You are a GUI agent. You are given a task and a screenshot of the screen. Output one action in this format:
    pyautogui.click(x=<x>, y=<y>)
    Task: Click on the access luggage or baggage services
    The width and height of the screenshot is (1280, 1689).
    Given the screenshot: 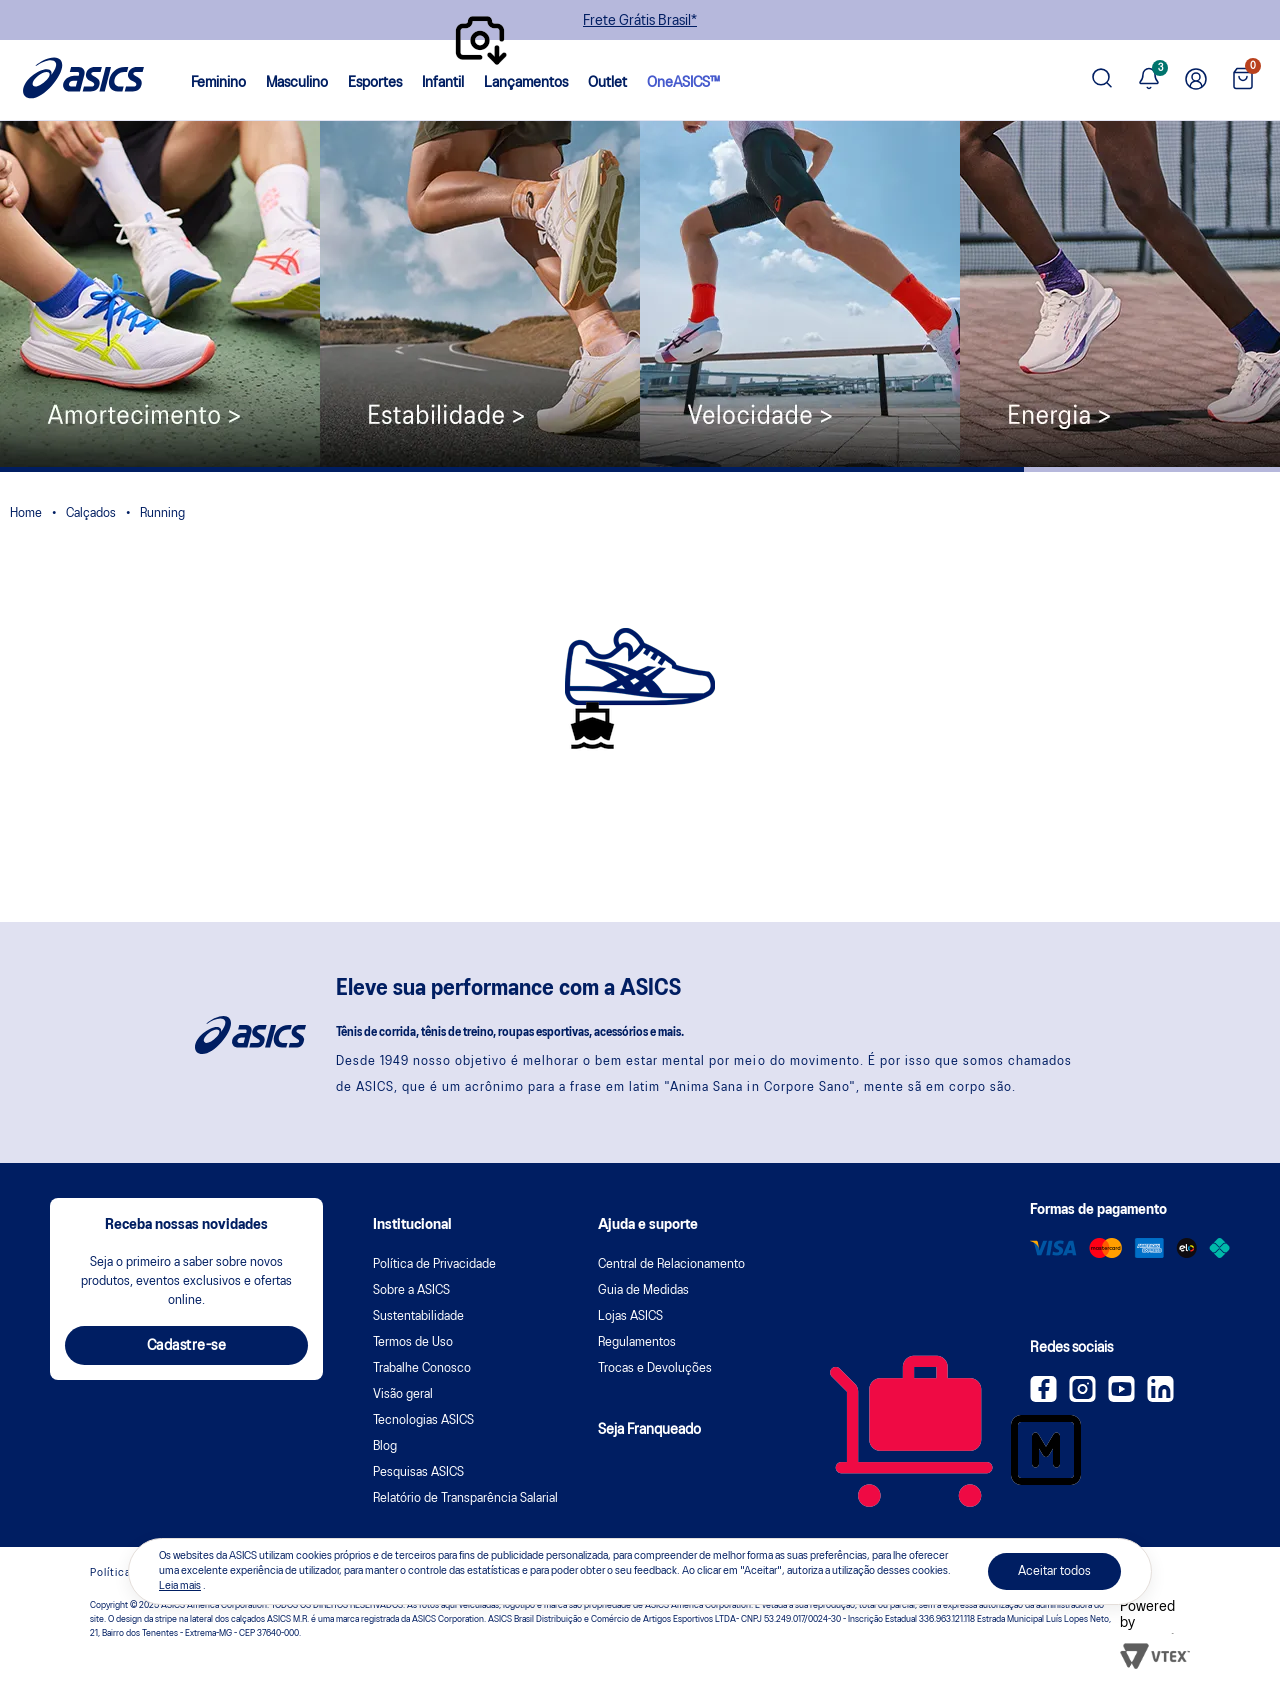 What is the action you would take?
    pyautogui.click(x=908, y=1428)
    